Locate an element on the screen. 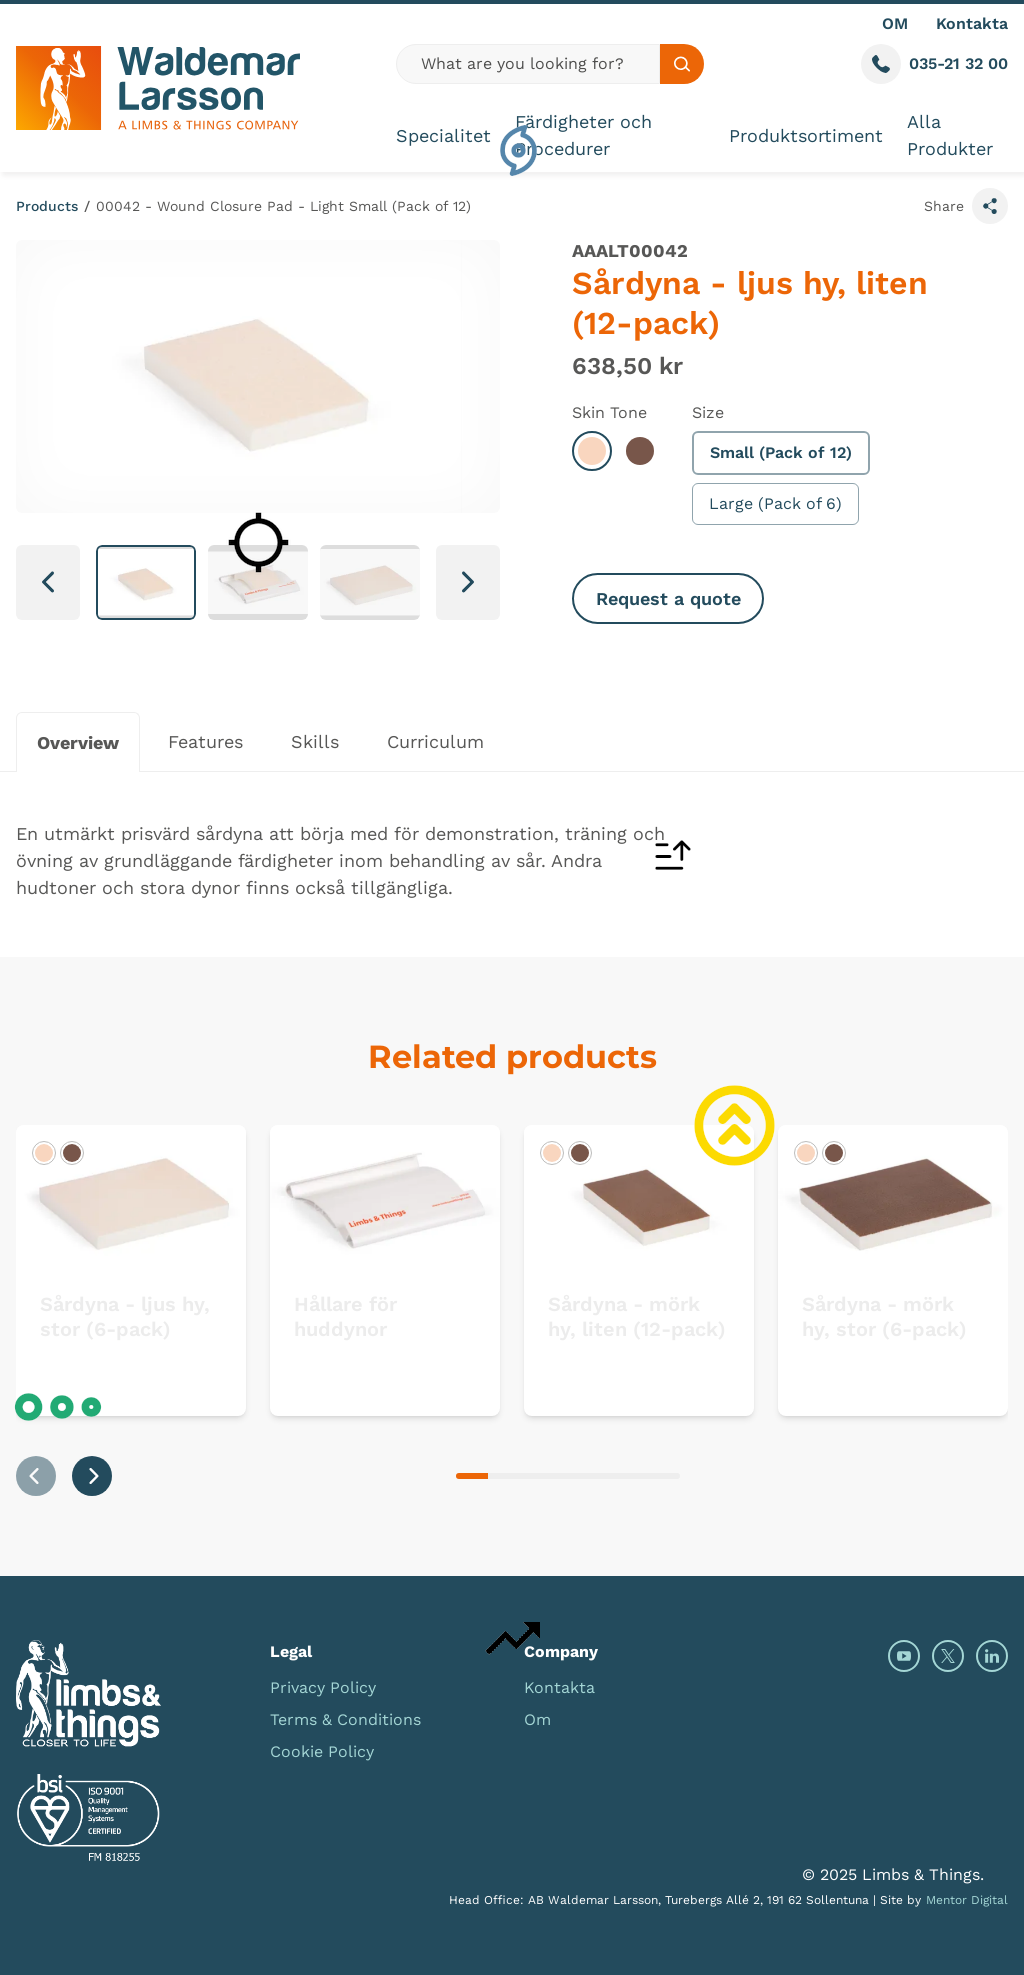 Image resolution: width=1024 pixels, height=1975 pixels. indicates severe weather alert or hurricane warning is located at coordinates (518, 150).